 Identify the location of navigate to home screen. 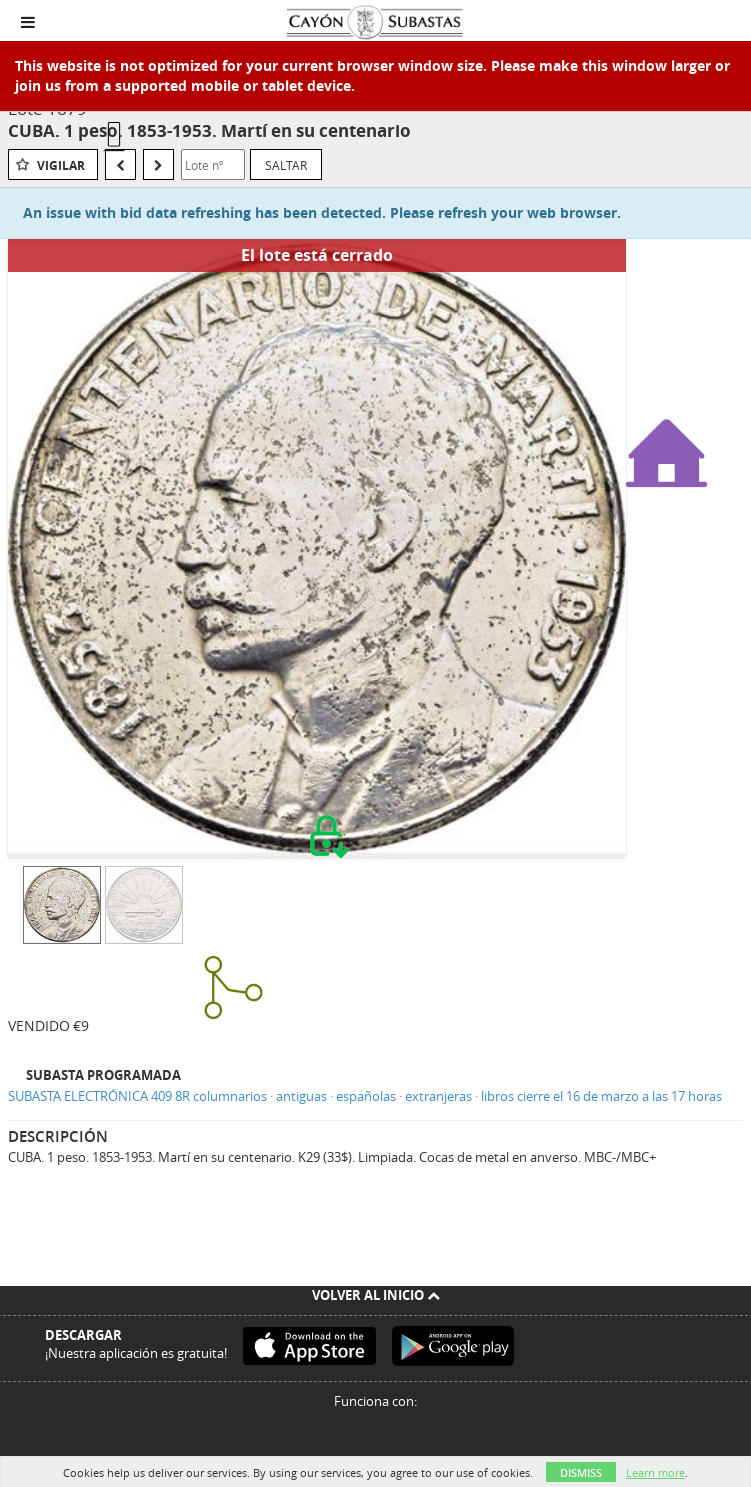
(666, 454).